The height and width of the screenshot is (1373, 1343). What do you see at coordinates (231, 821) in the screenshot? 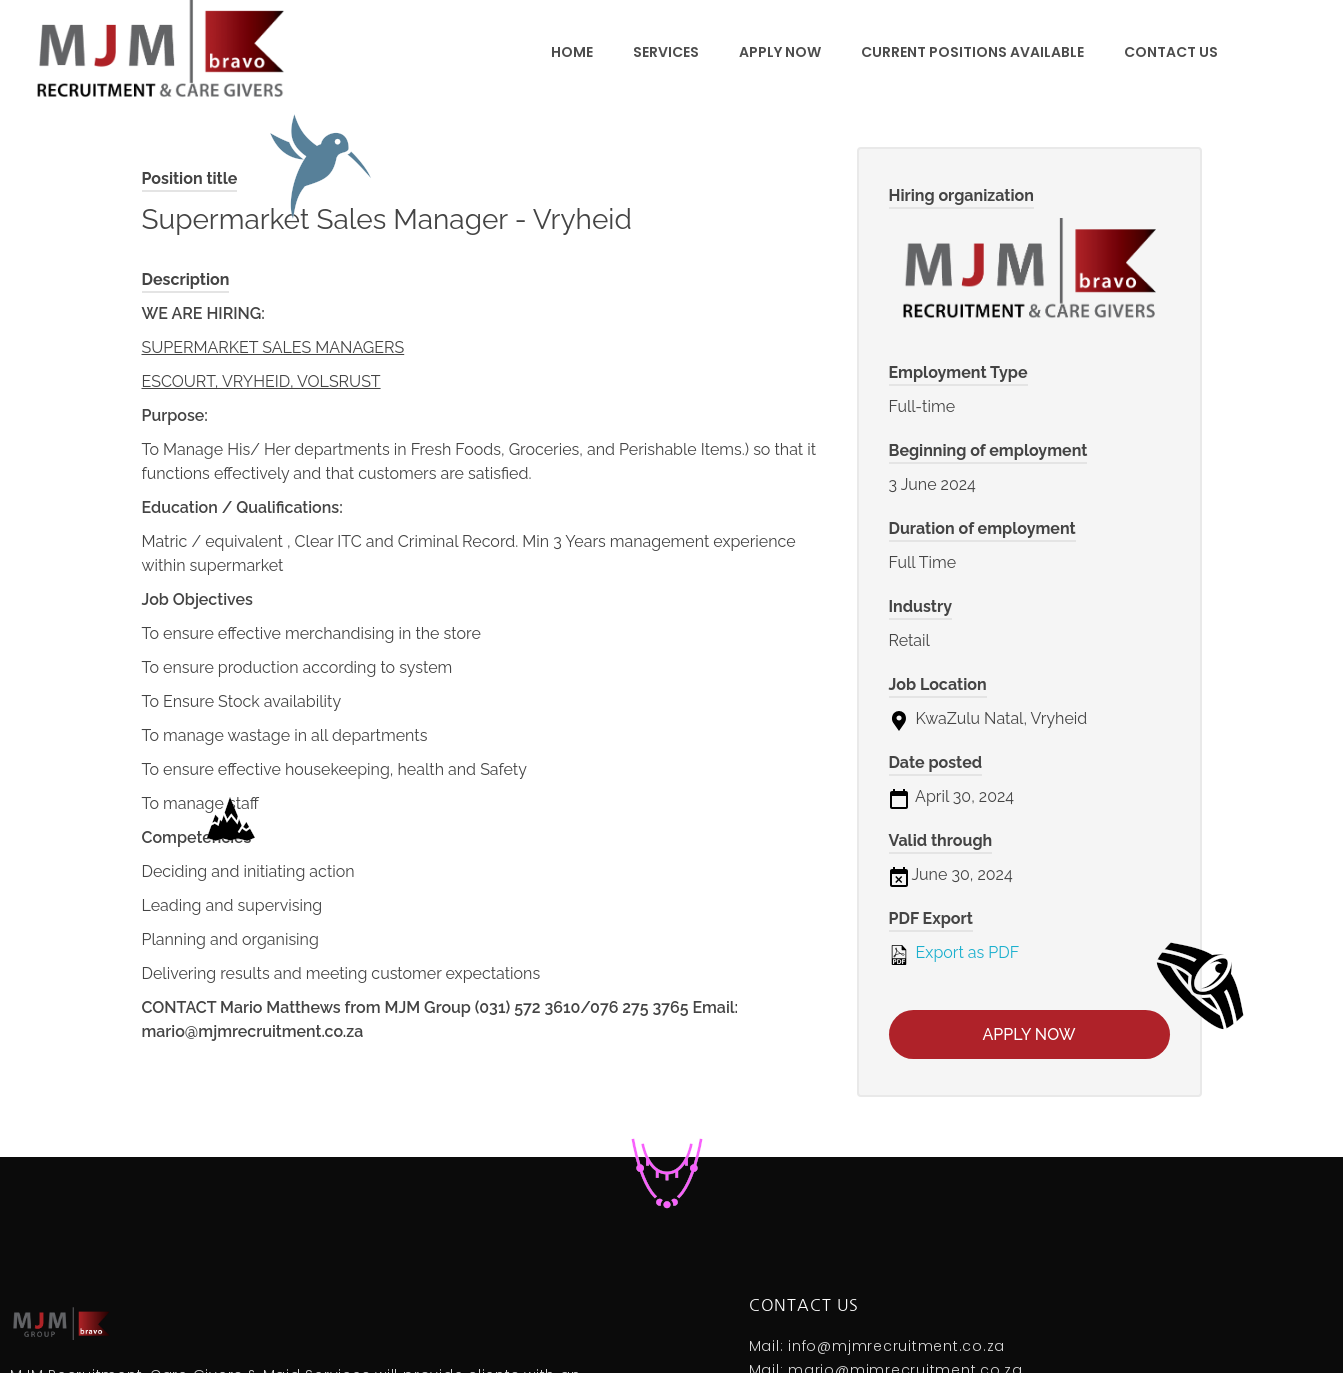
I see `view mountain or terrain features` at bounding box center [231, 821].